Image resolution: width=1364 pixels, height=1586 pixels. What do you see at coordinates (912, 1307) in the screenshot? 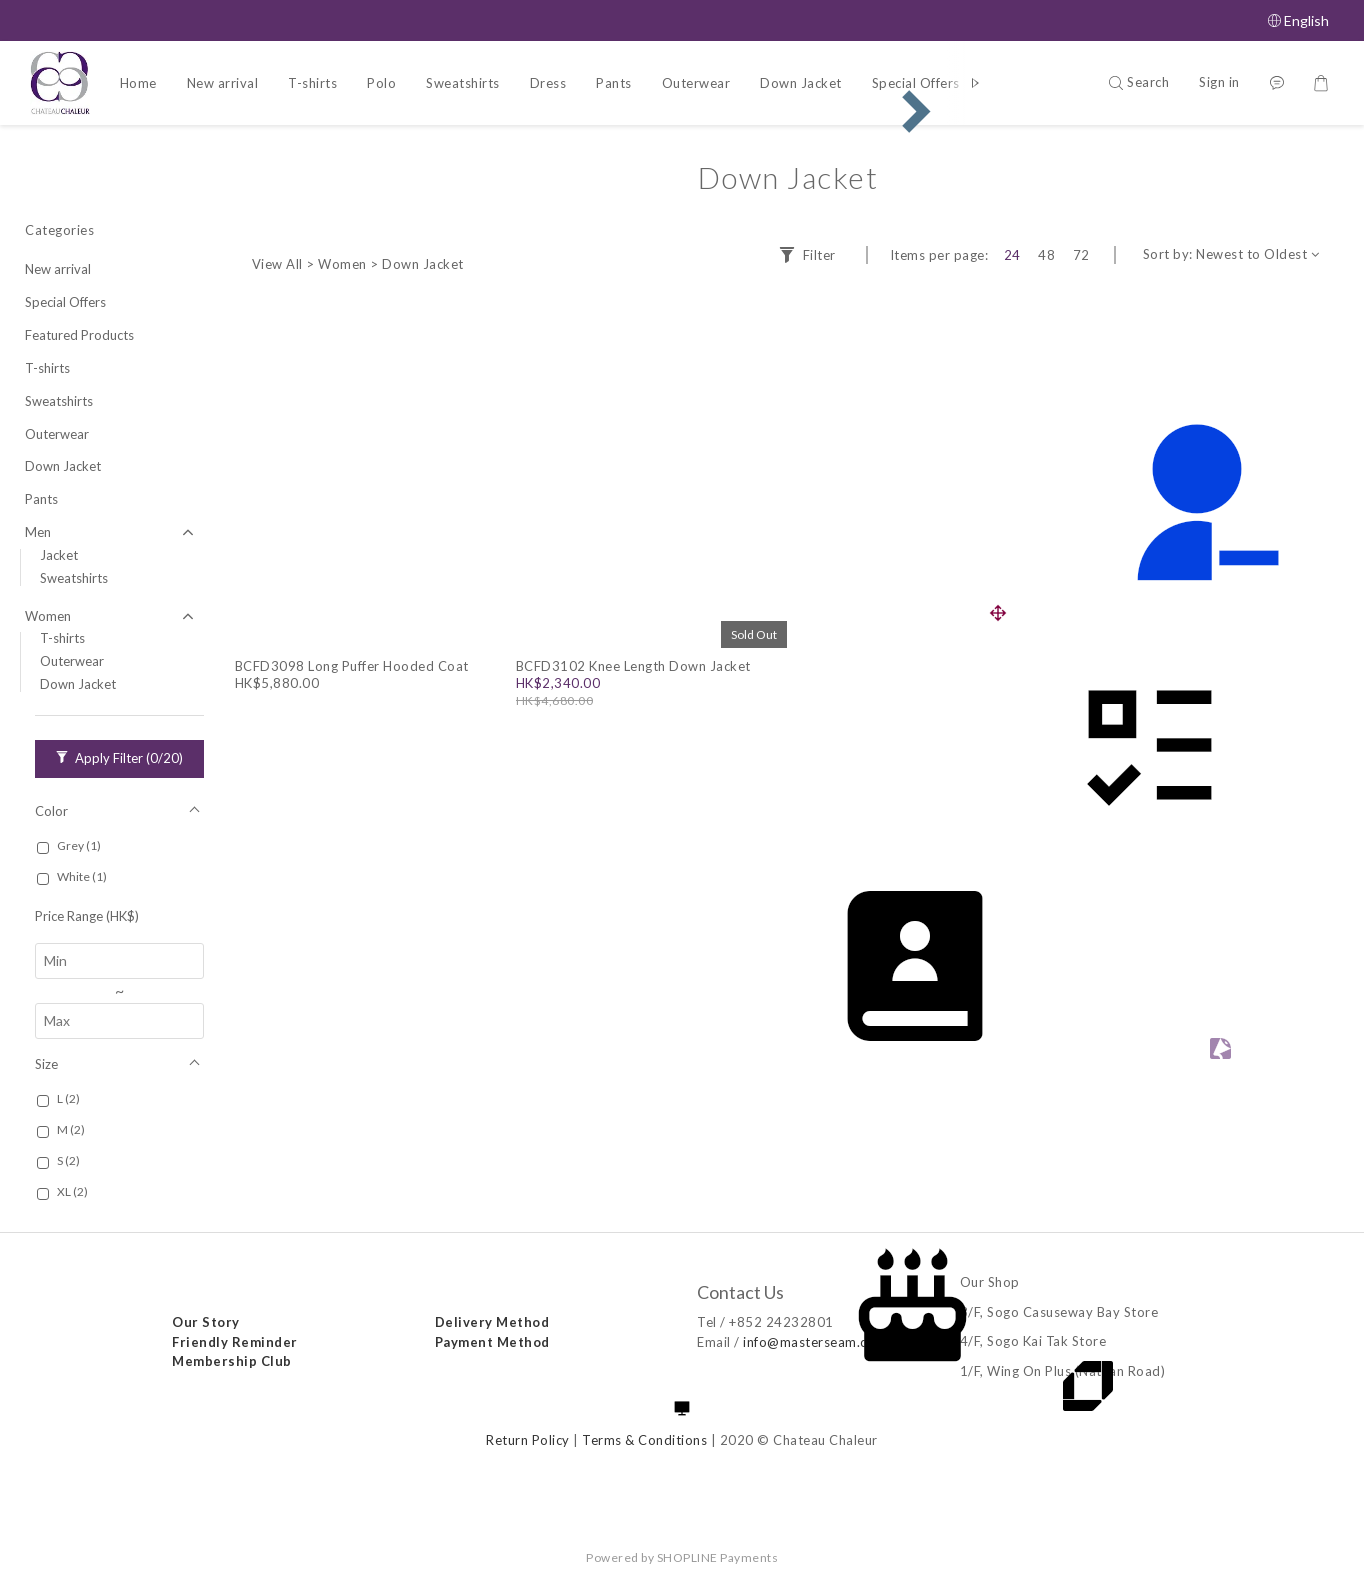
I see `view birthday or celebration events` at bounding box center [912, 1307].